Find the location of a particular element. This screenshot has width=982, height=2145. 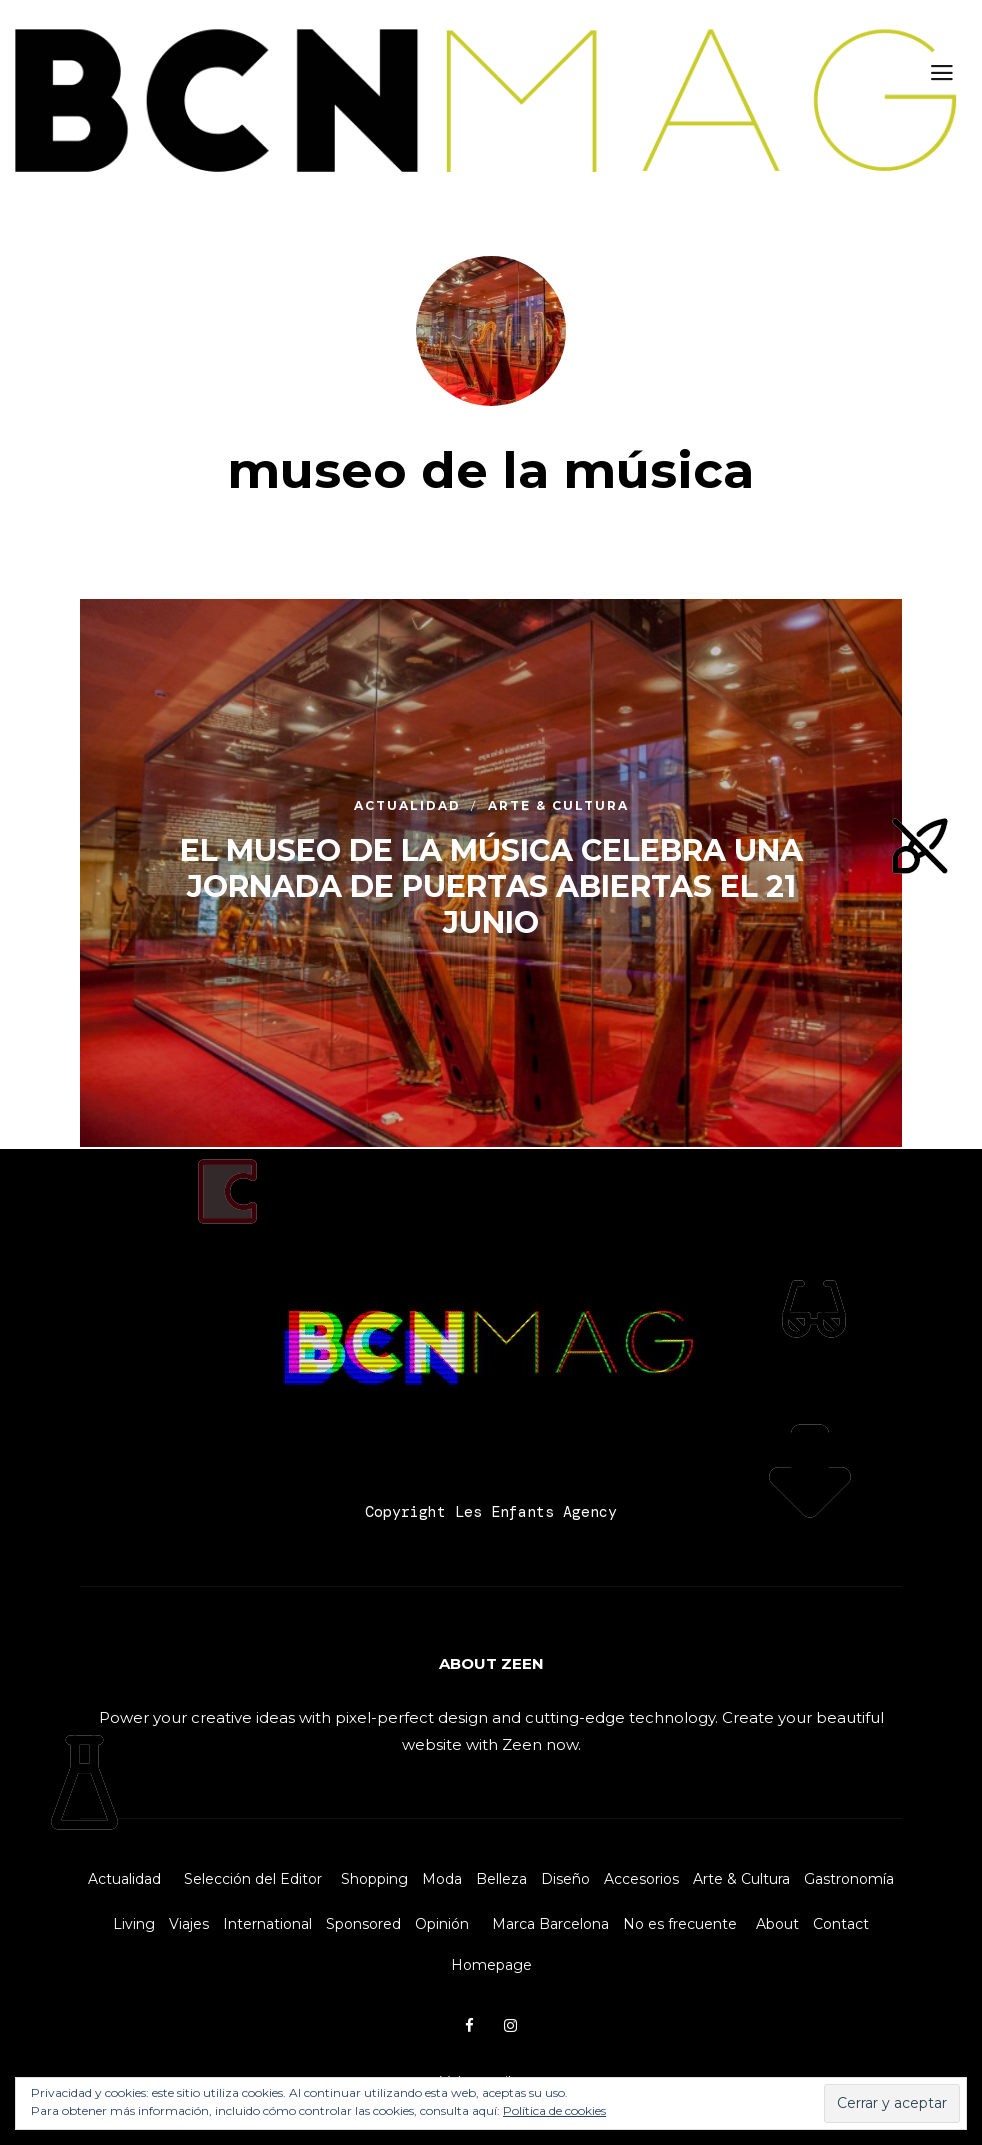

access science or laboratory features is located at coordinates (84, 1782).